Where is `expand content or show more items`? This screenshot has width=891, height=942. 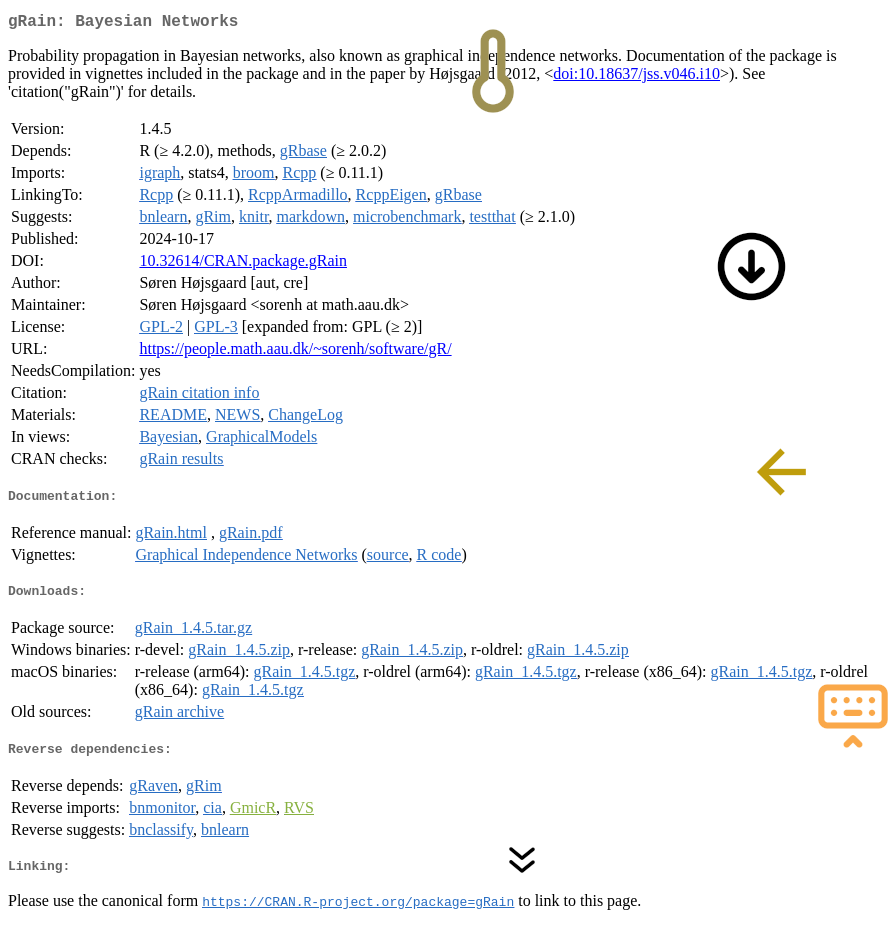
expand content or show more items is located at coordinates (522, 860).